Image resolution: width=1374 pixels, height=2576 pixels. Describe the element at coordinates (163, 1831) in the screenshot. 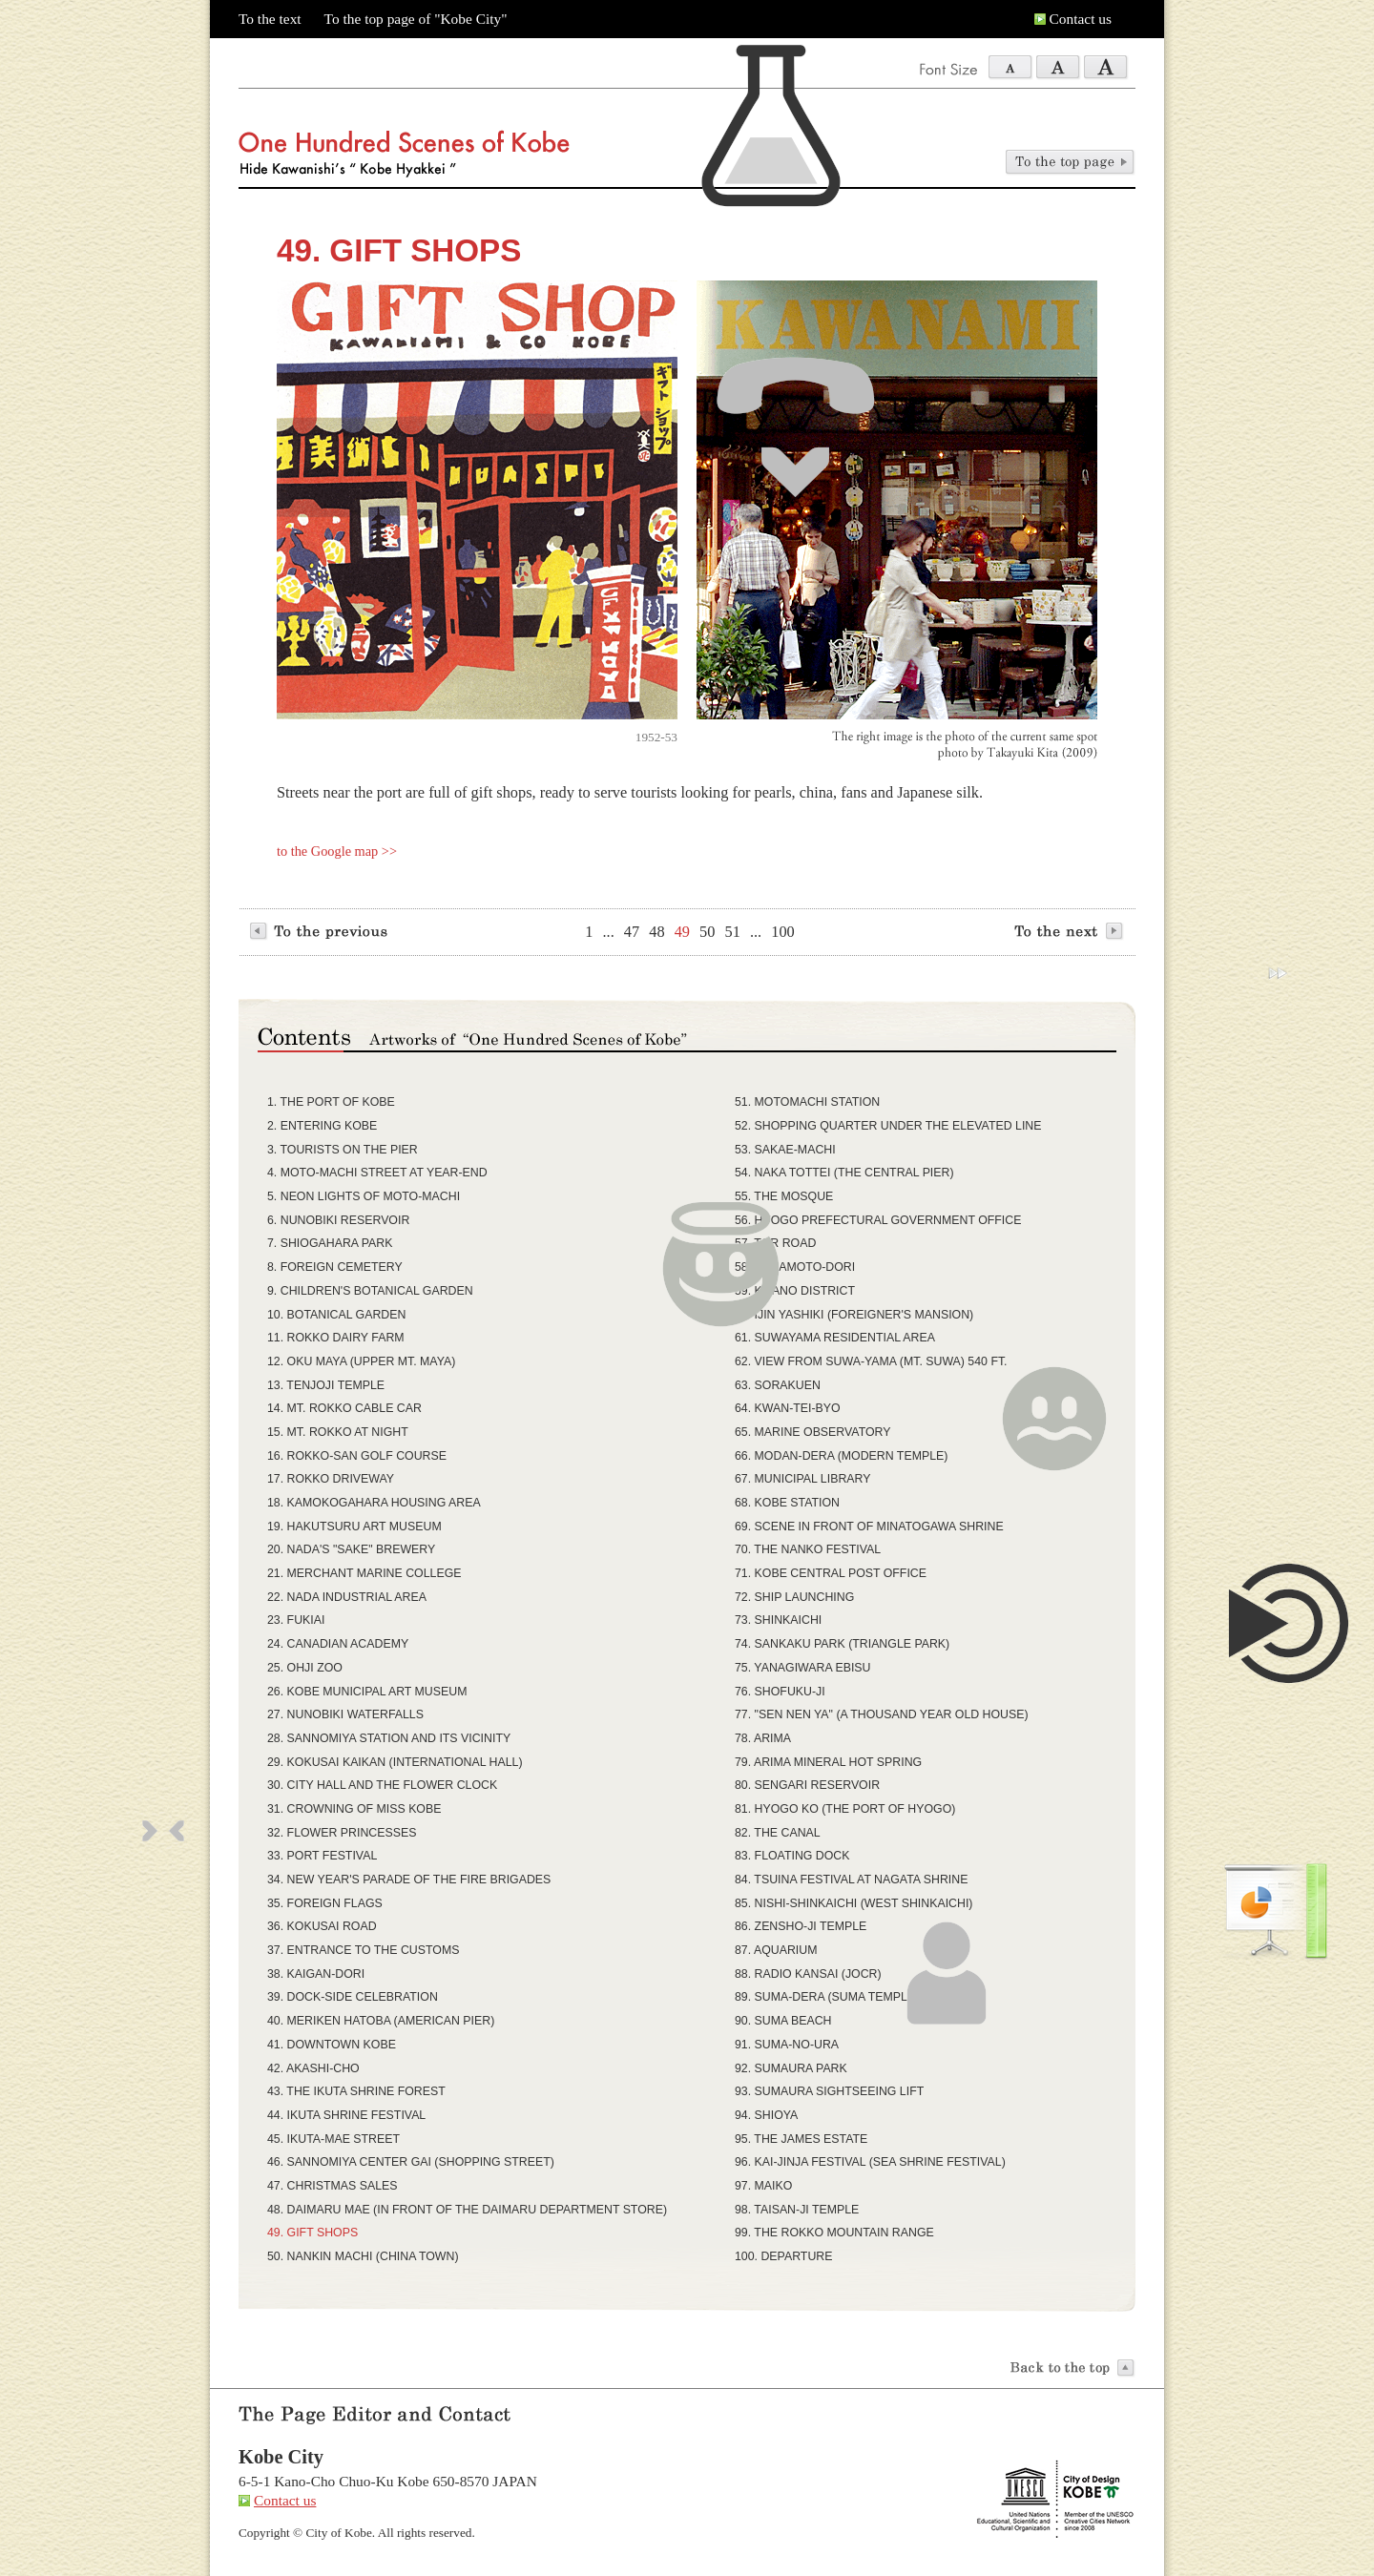

I see `select content between two points` at that location.